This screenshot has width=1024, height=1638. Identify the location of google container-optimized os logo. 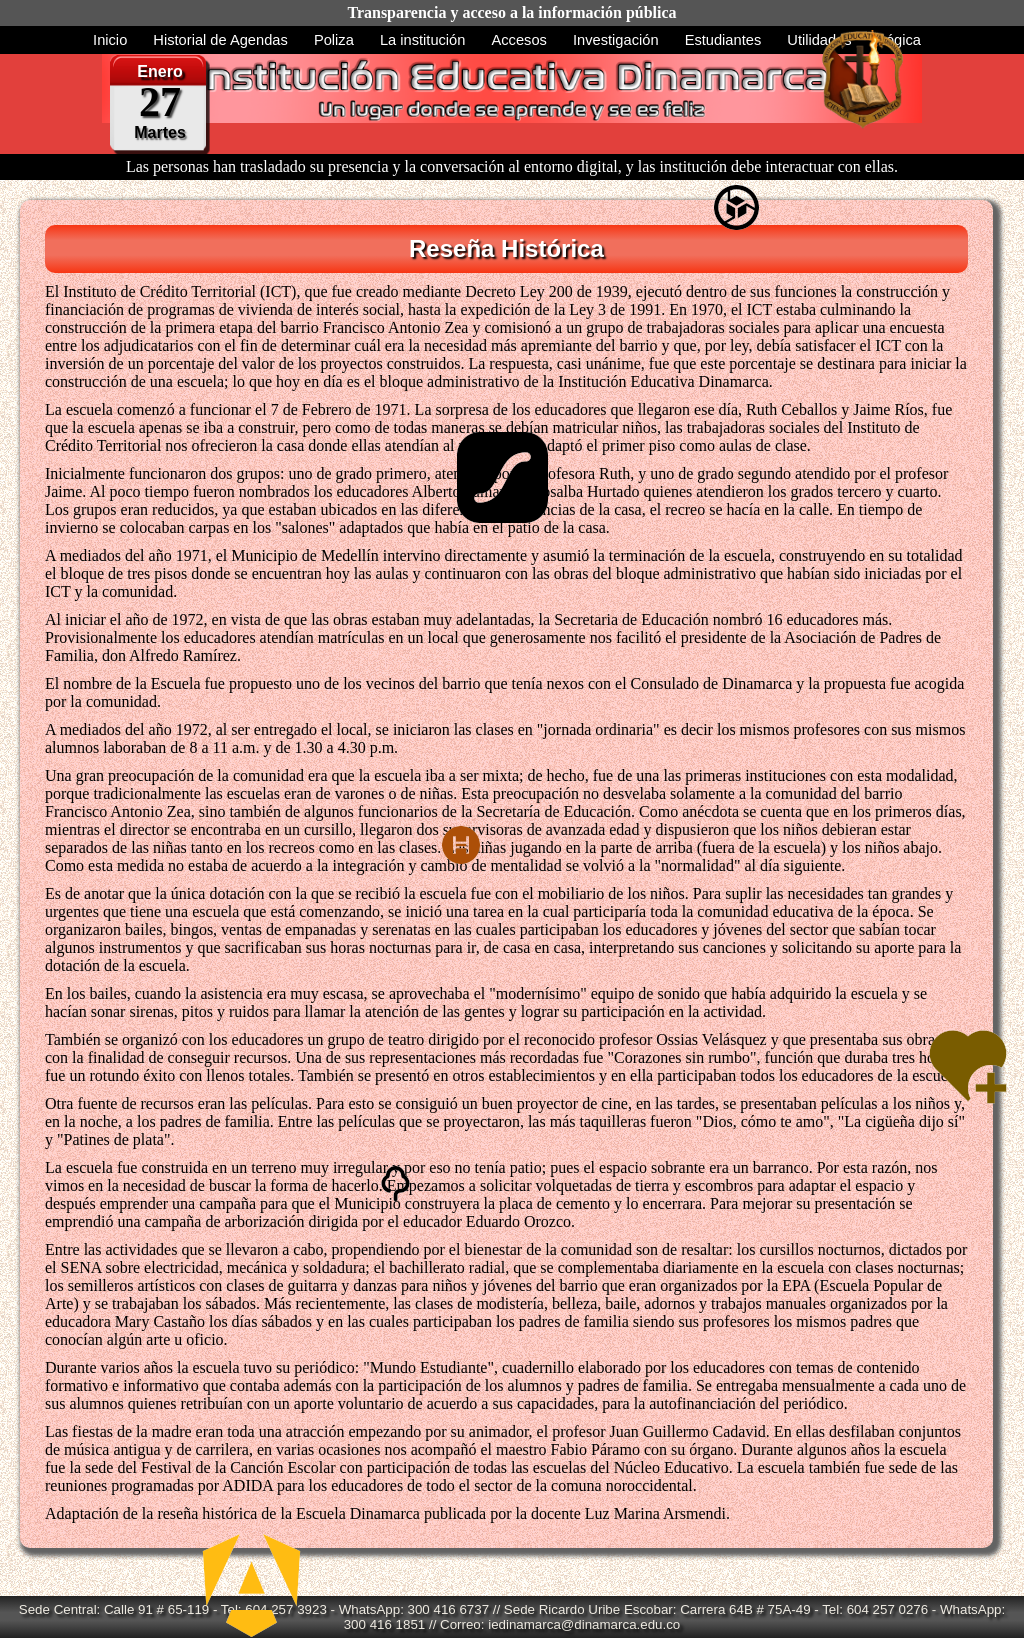
(736, 207).